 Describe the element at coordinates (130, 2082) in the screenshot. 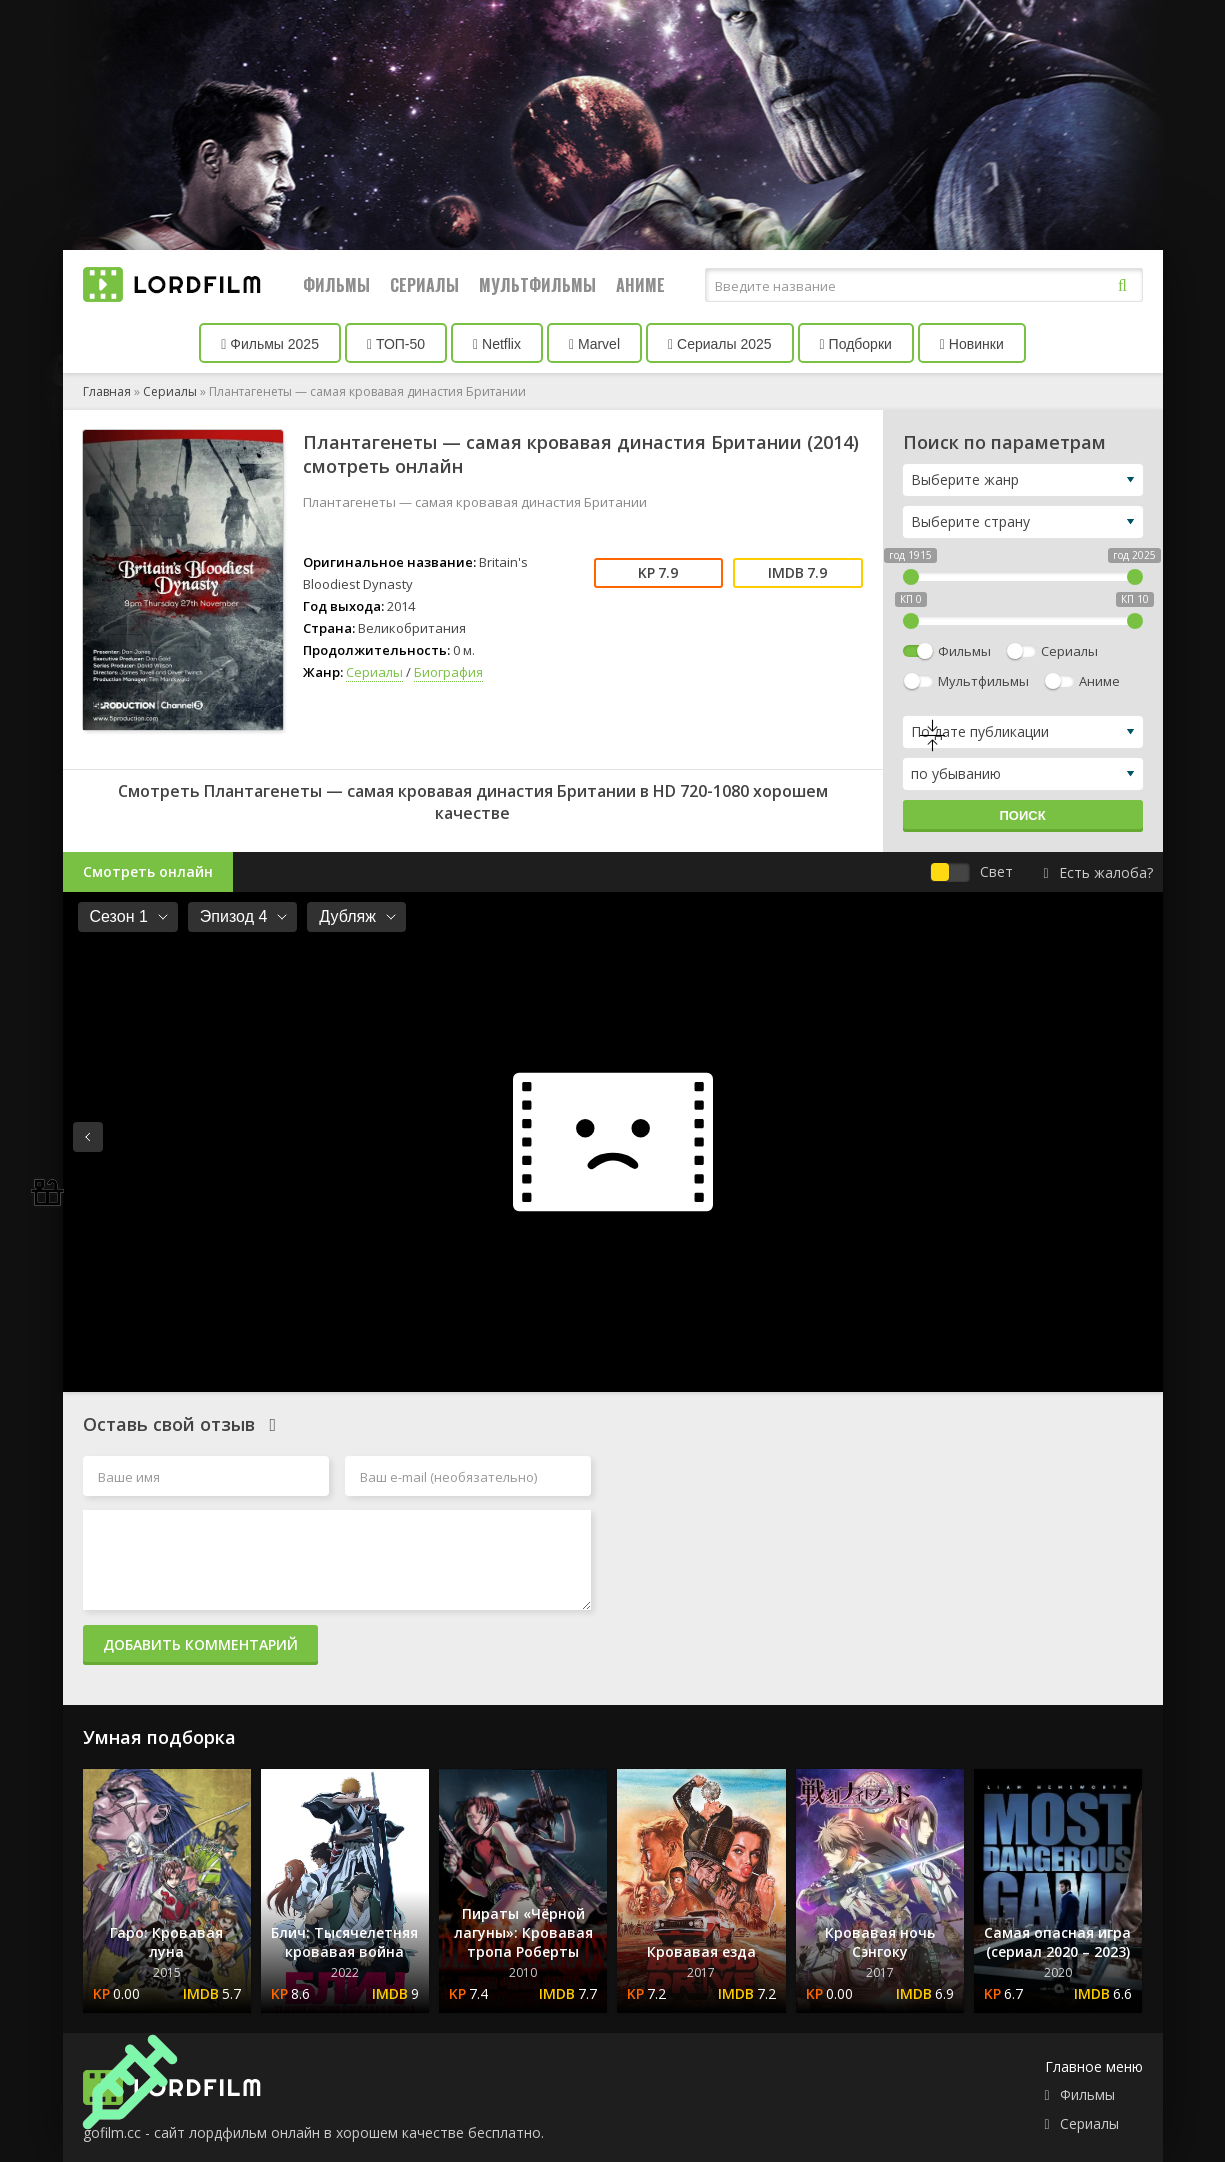

I see `access medical or health information` at that location.